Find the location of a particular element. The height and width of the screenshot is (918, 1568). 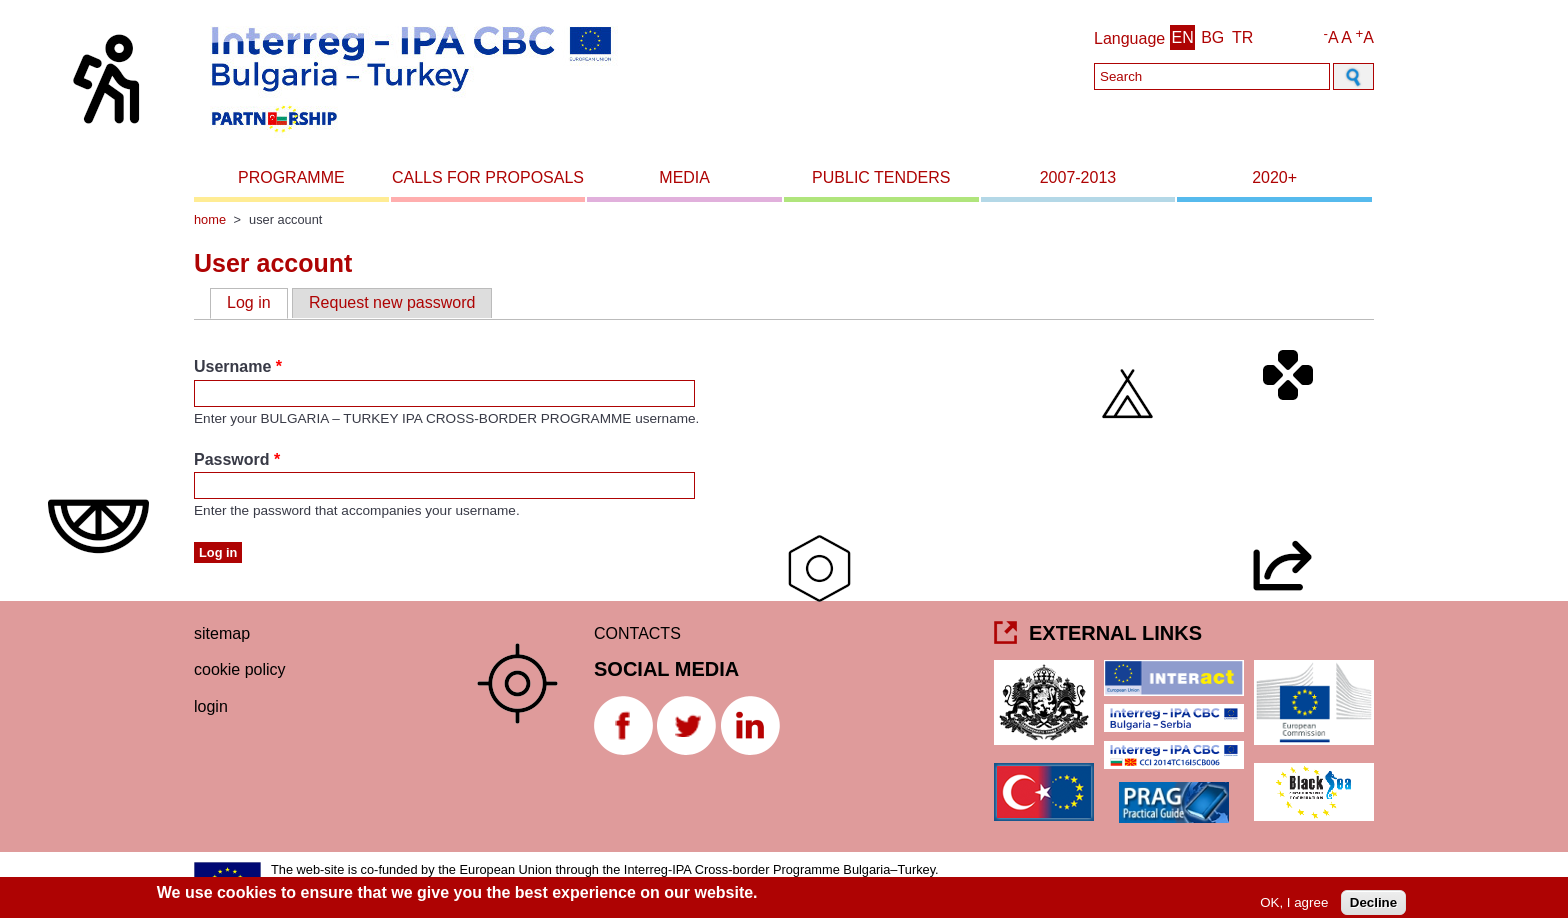

indicates citrus or fruit-related content is located at coordinates (98, 518).